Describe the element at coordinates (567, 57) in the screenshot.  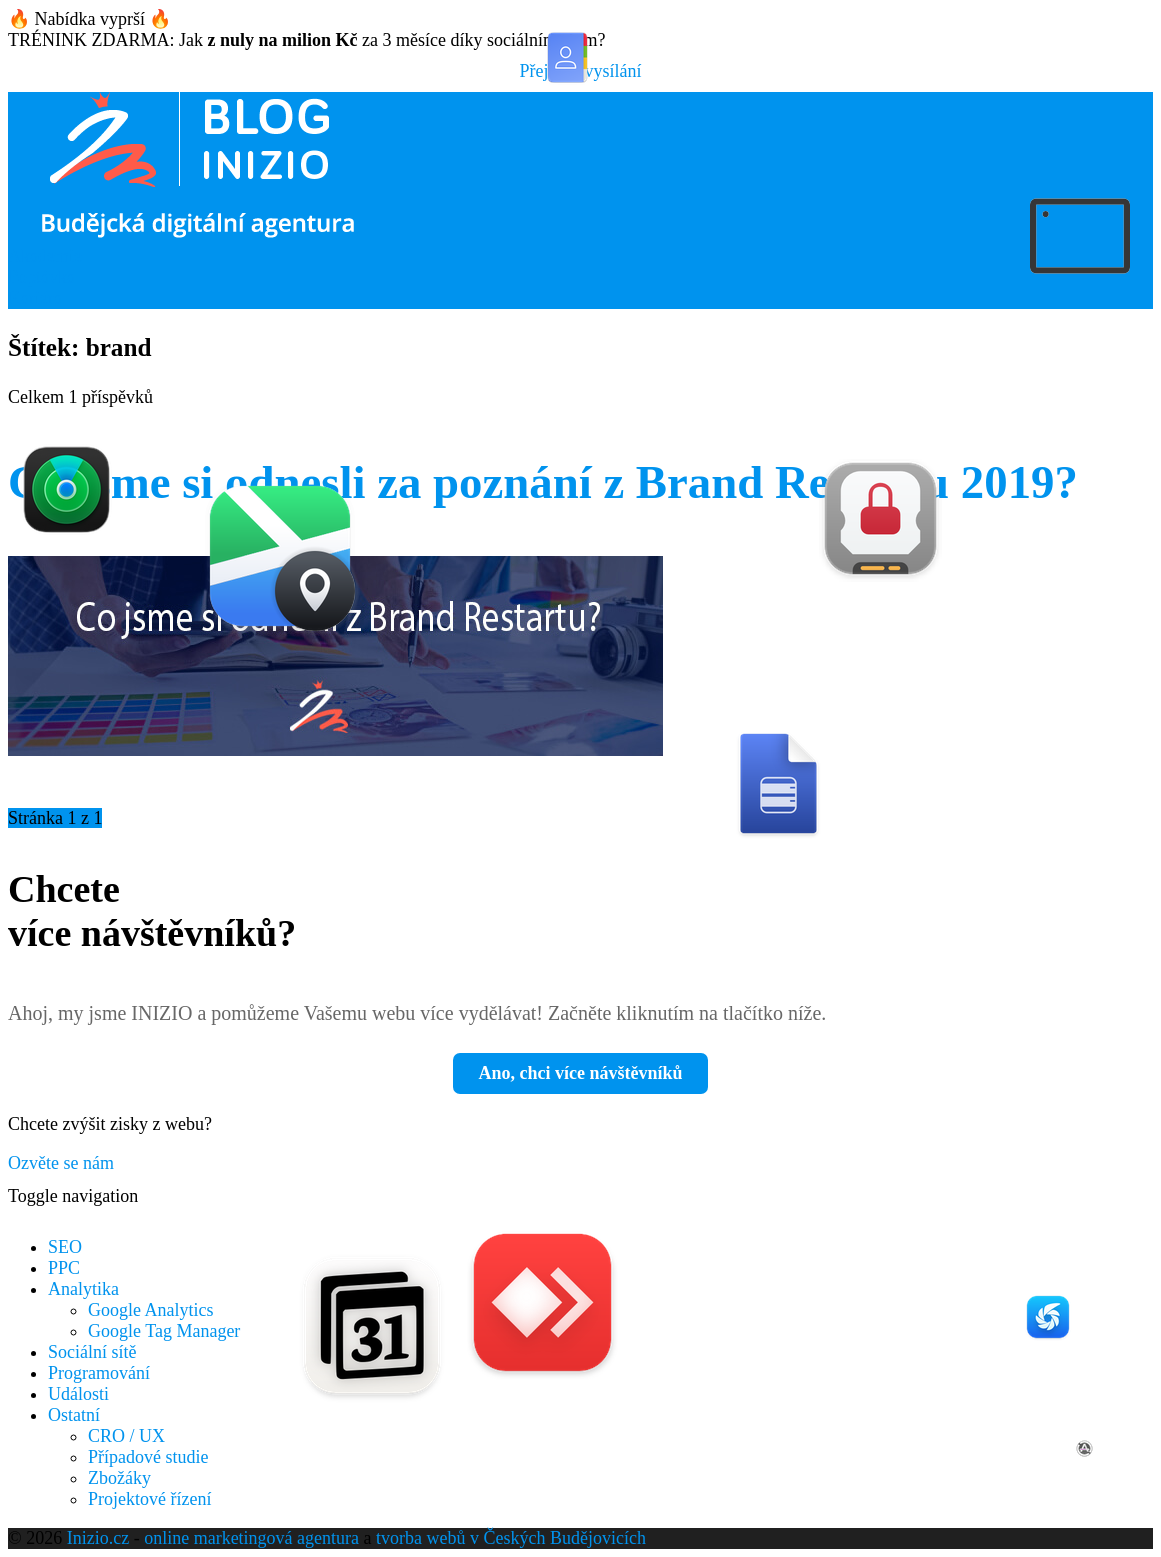
I see `open the contacts app` at that location.